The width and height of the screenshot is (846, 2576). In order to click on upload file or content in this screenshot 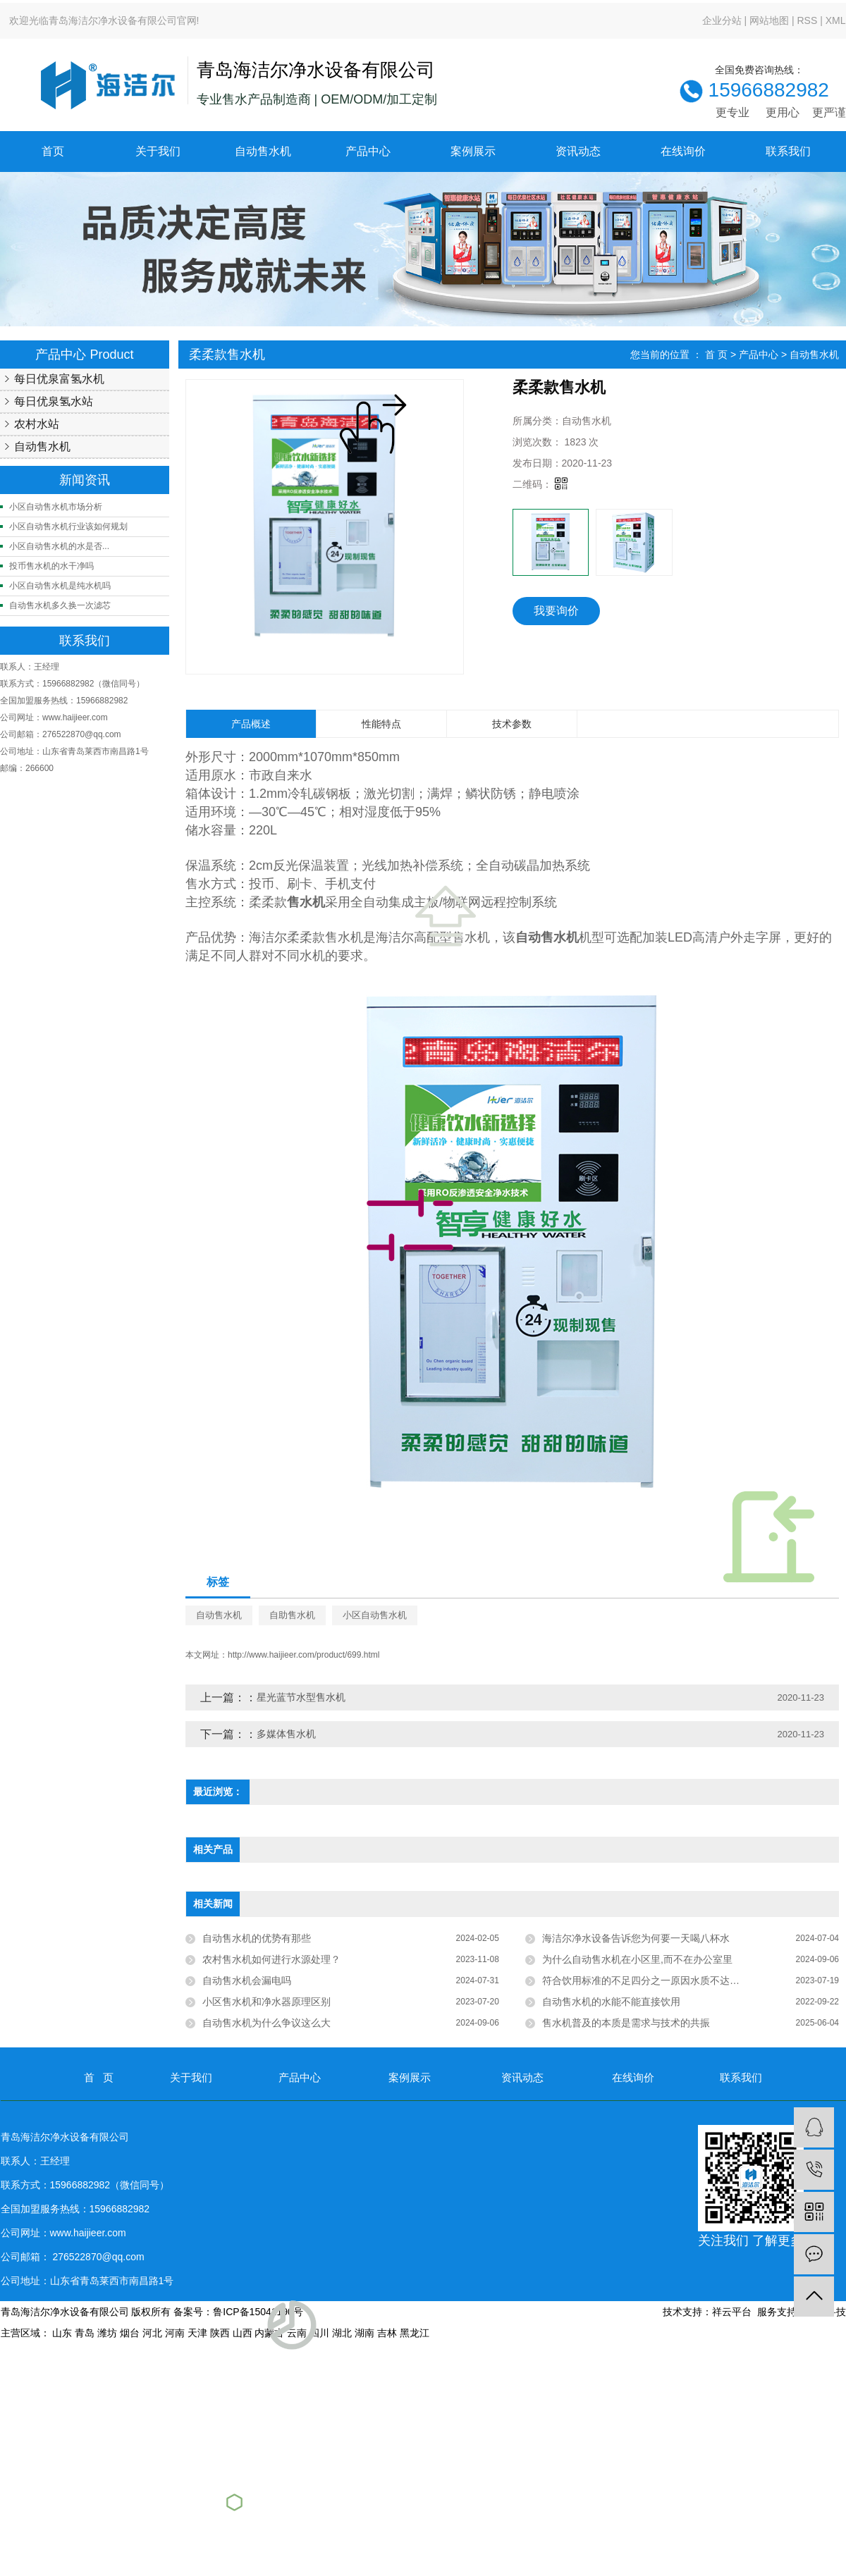, I will do `click(446, 918)`.